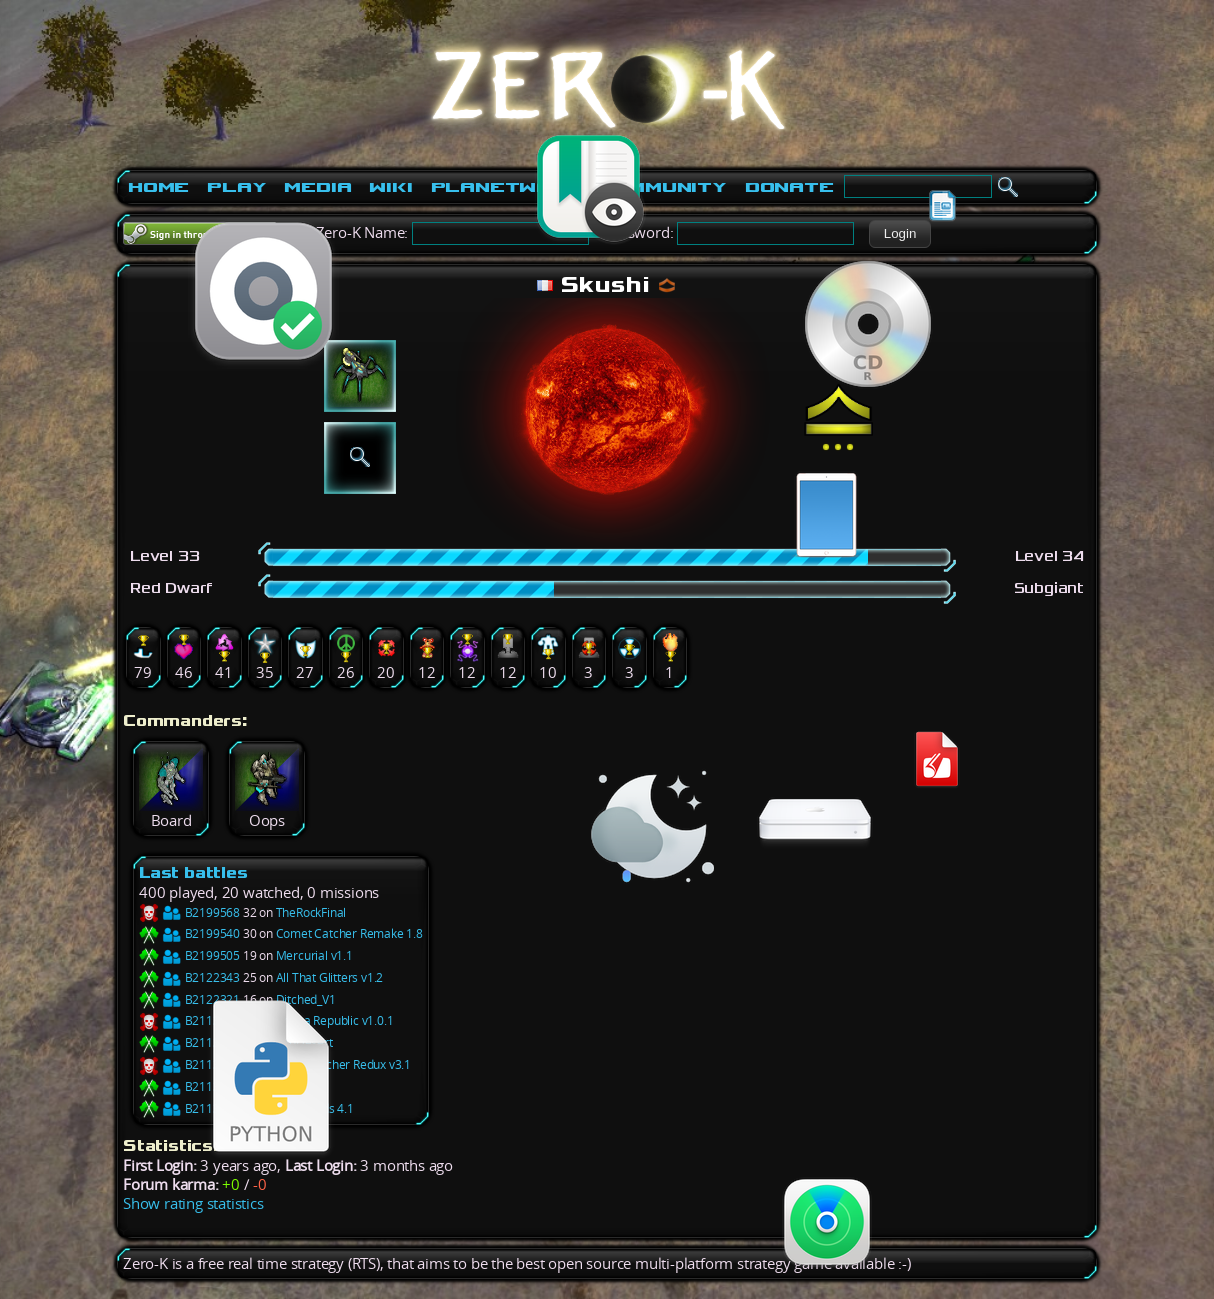 Image resolution: width=1214 pixels, height=1299 pixels. What do you see at coordinates (588, 186) in the screenshot?
I see `open calibre e-book viewer` at bounding box center [588, 186].